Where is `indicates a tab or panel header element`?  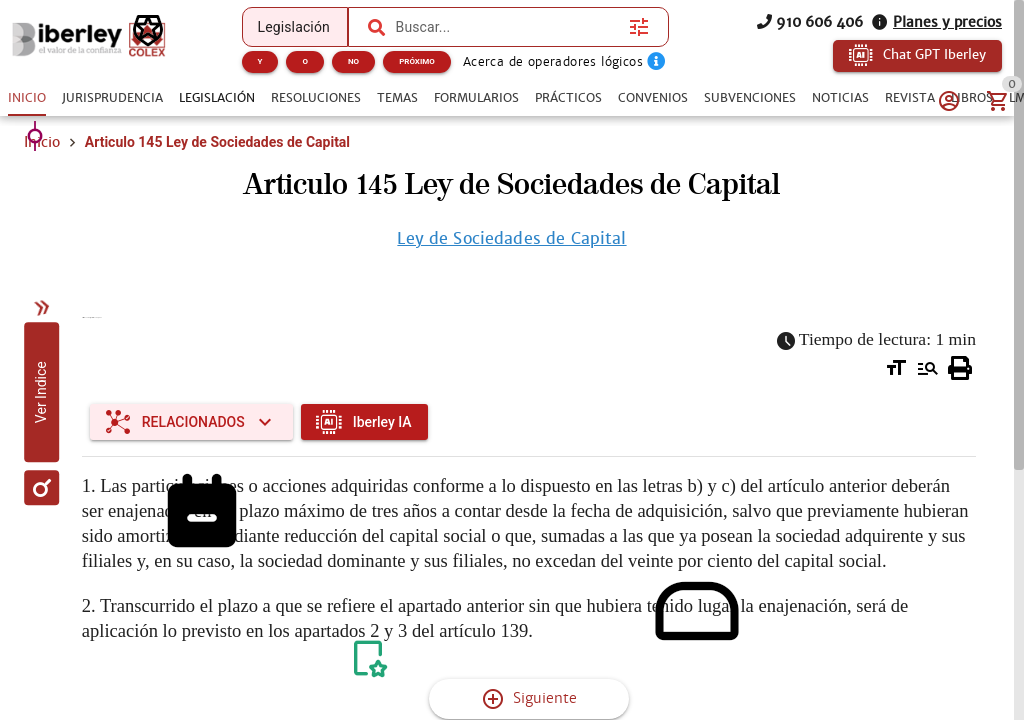
indicates a tab or panel header element is located at coordinates (697, 611).